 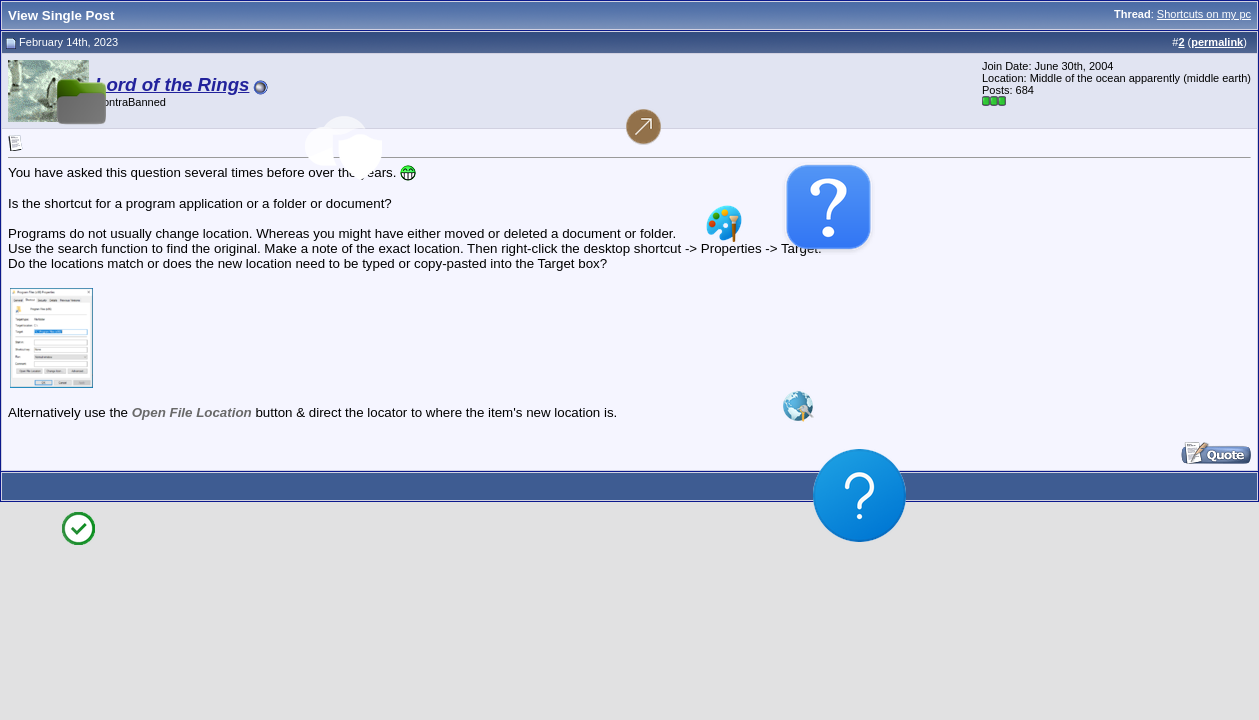 I want to click on access help or support information, so click(x=859, y=495).